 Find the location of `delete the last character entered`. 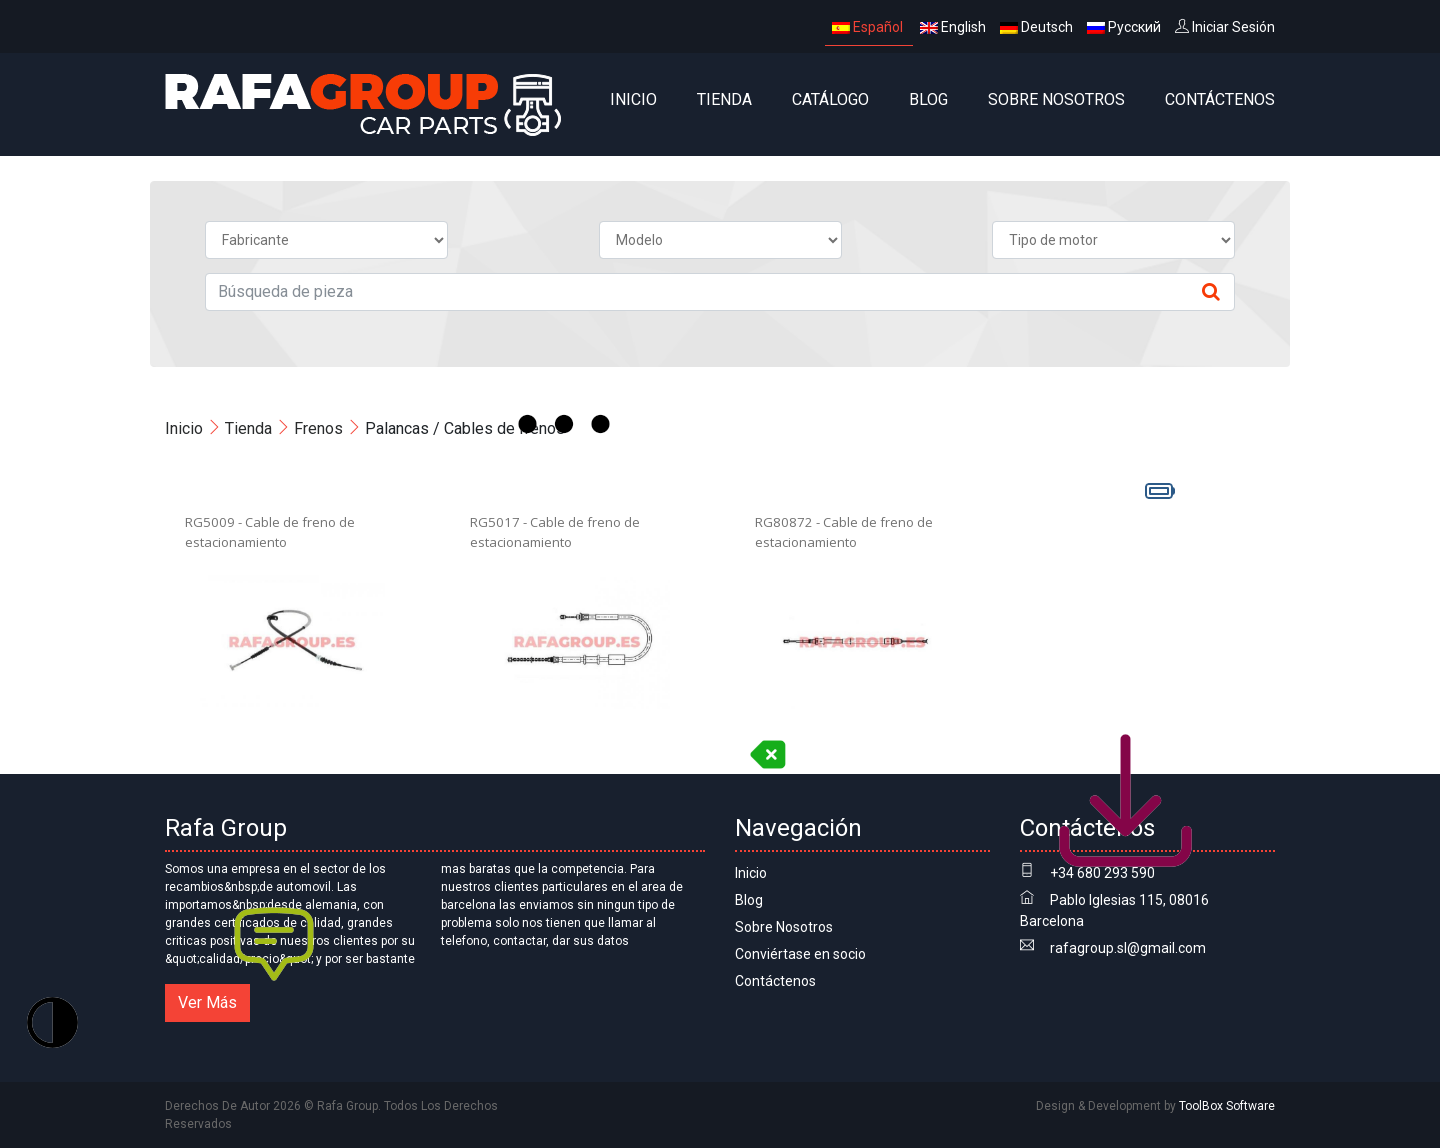

delete the last character entered is located at coordinates (767, 754).